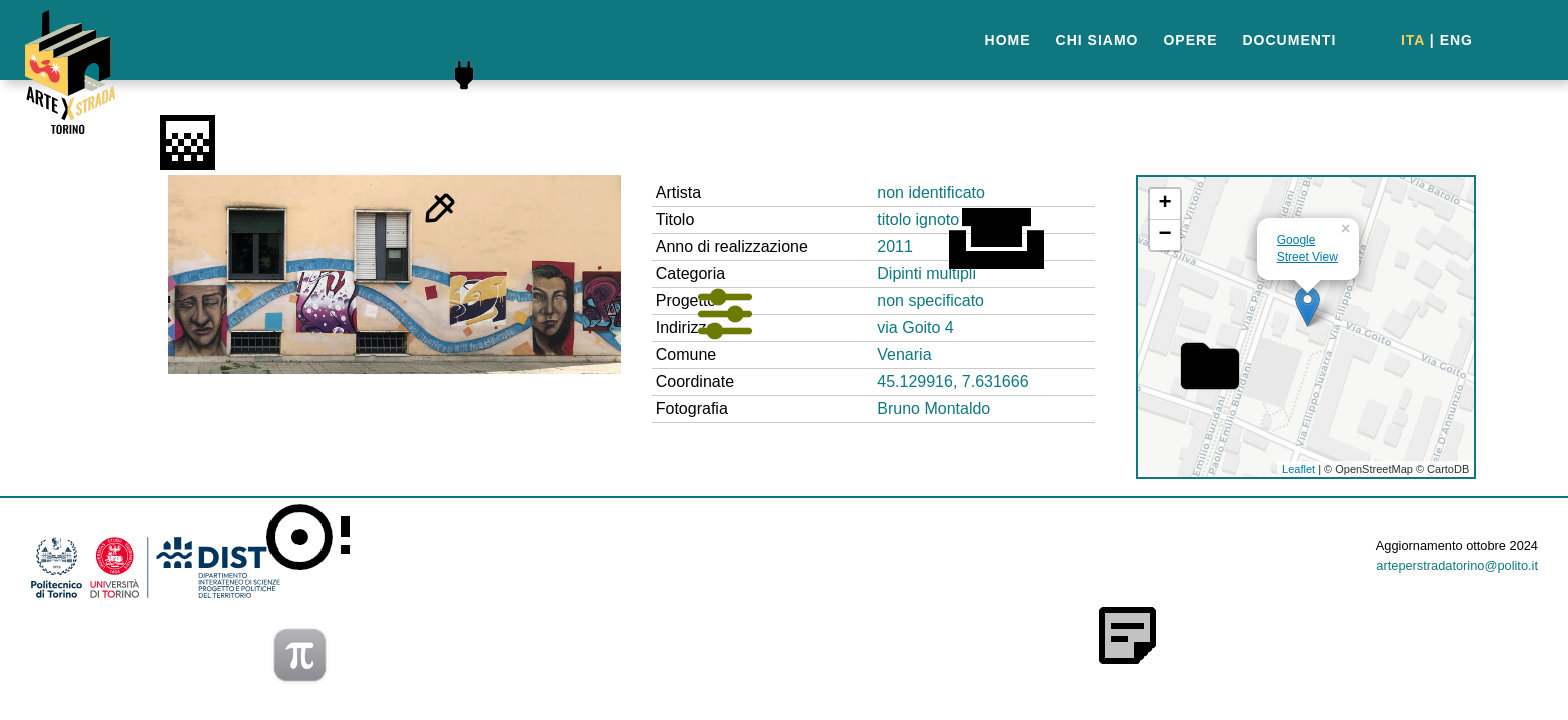  Describe the element at coordinates (300, 655) in the screenshot. I see `open mathematics or calculator application` at that location.